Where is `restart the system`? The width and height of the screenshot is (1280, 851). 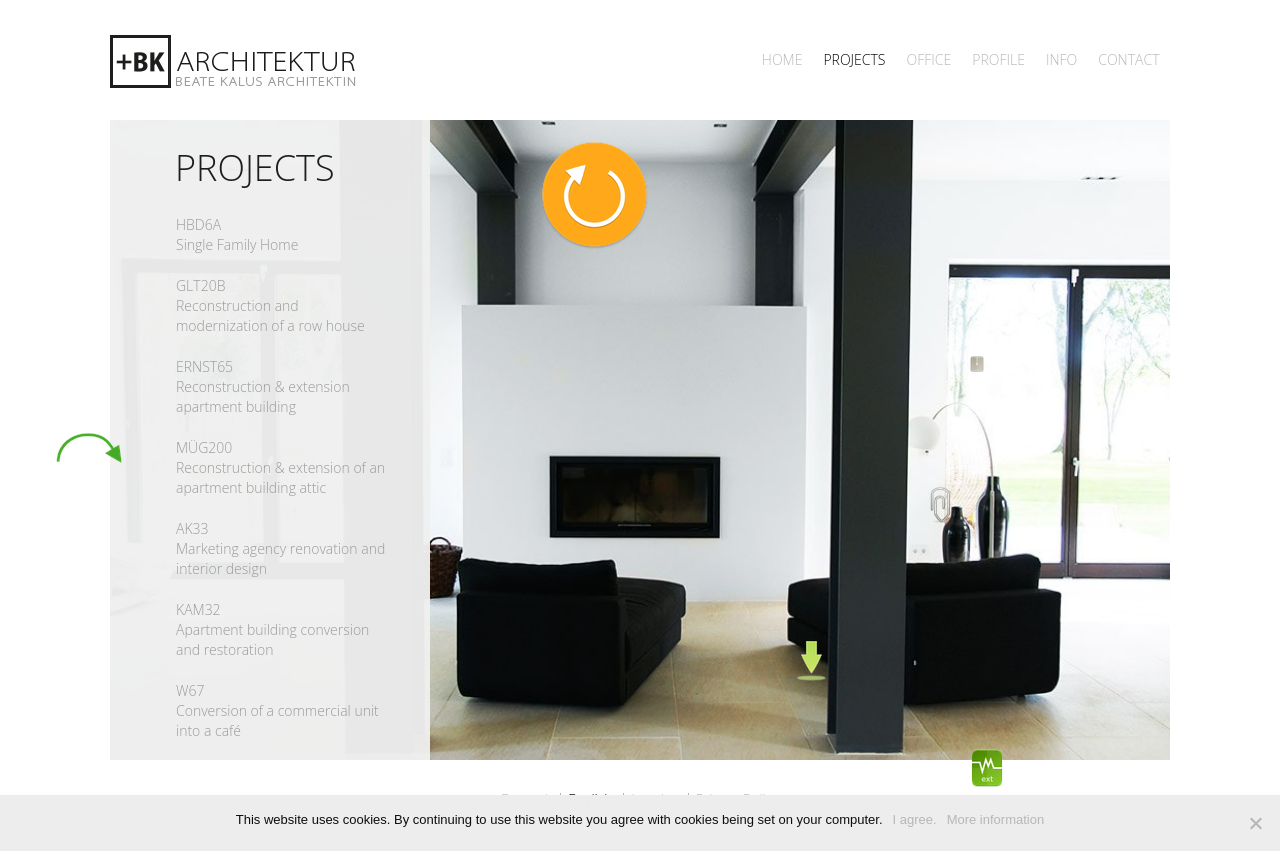 restart the system is located at coordinates (594, 194).